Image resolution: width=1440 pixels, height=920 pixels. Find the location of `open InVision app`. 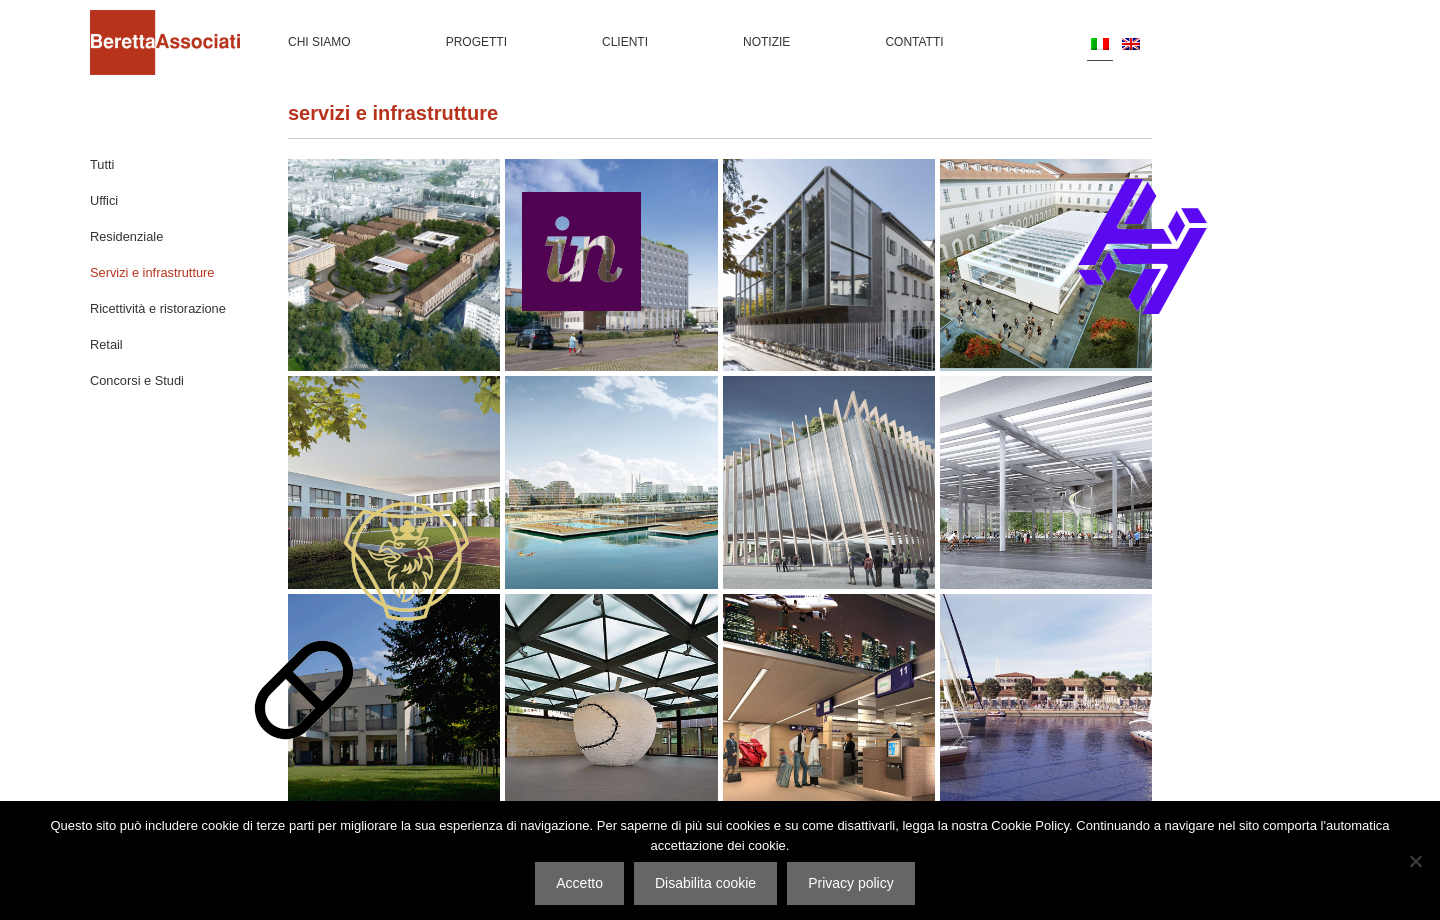

open InVision app is located at coordinates (581, 251).